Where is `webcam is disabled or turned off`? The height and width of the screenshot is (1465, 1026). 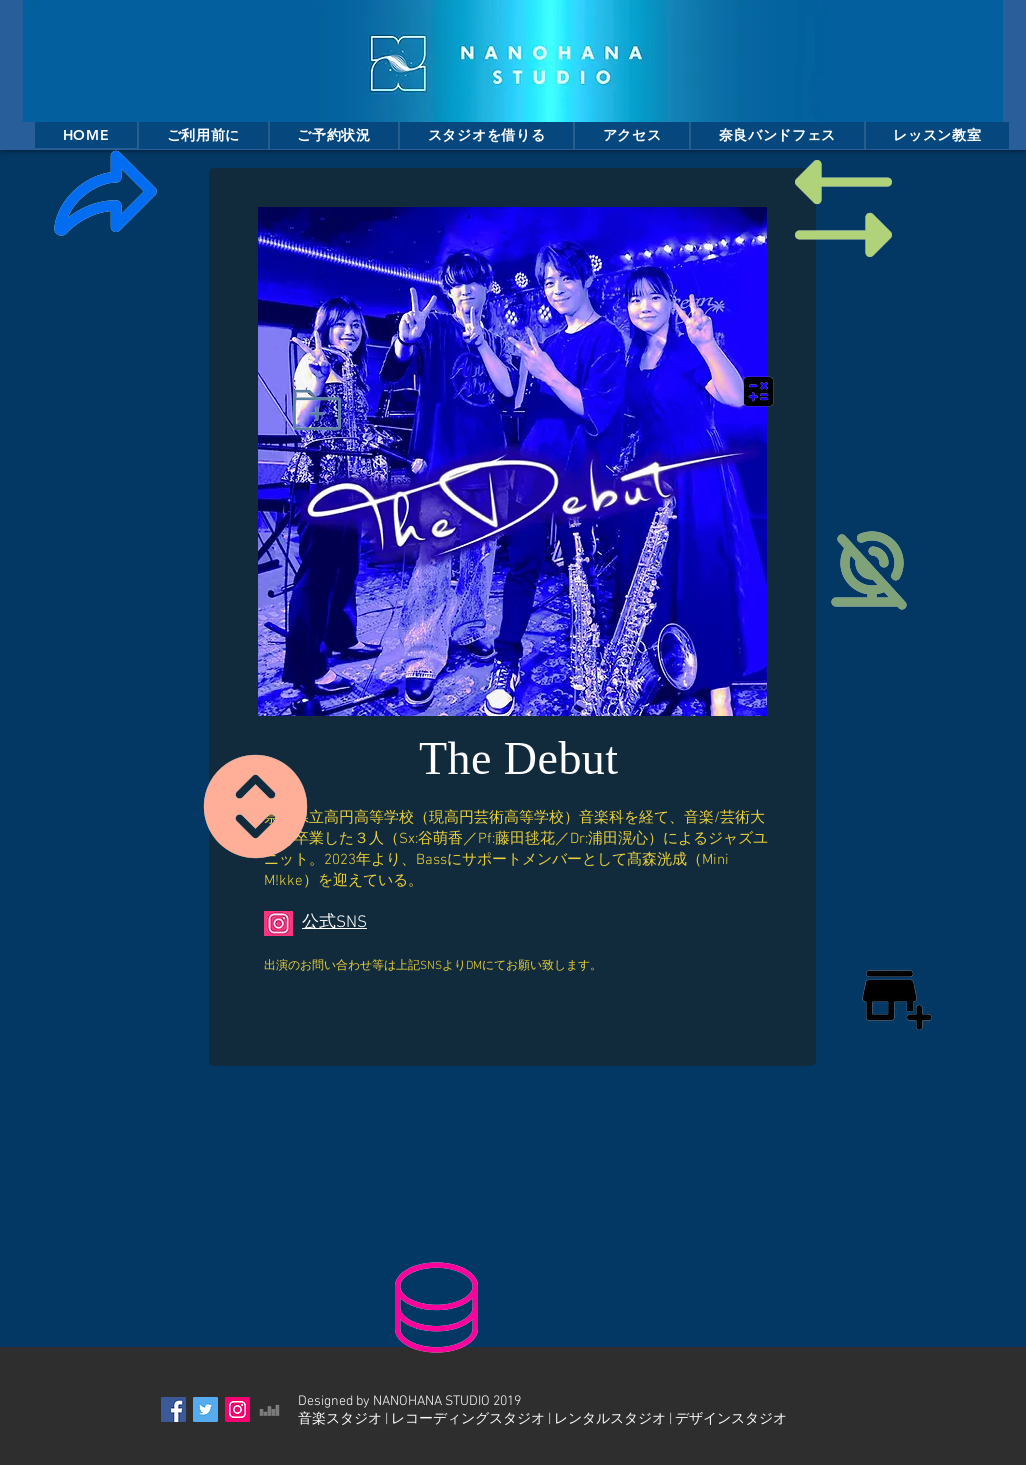
webcam is disabled or turned off is located at coordinates (872, 572).